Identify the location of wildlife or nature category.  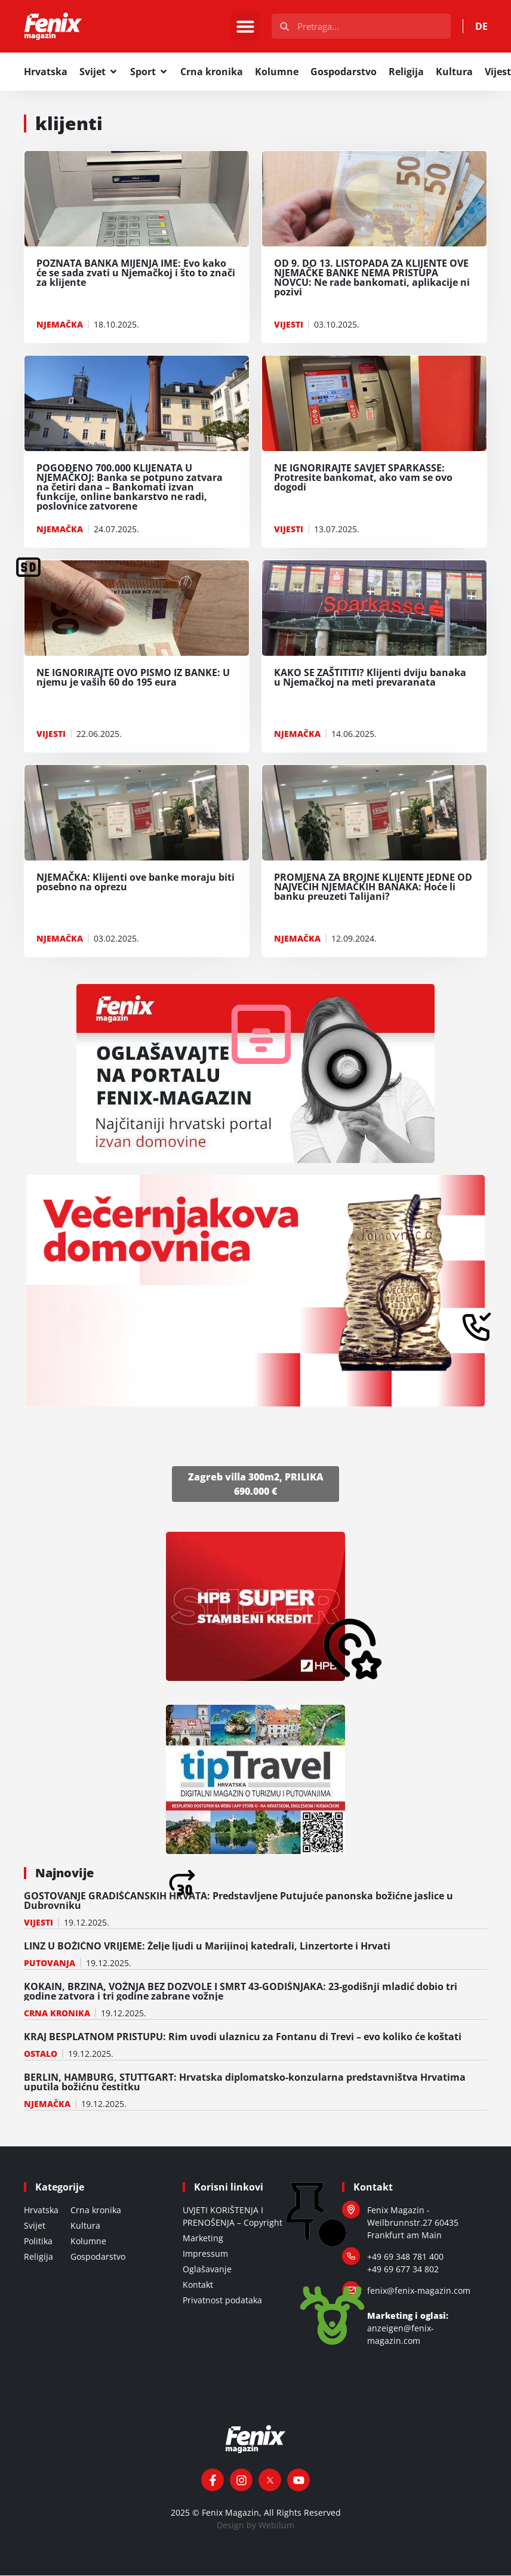
(332, 2315).